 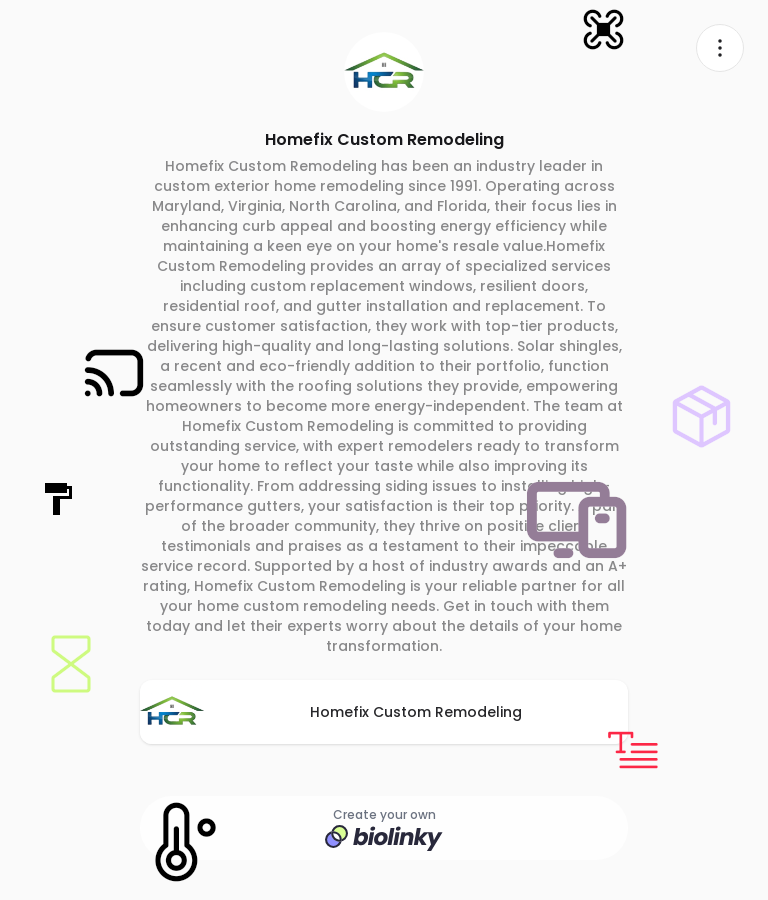 What do you see at coordinates (58, 499) in the screenshot?
I see `apply formatting style to selected content` at bounding box center [58, 499].